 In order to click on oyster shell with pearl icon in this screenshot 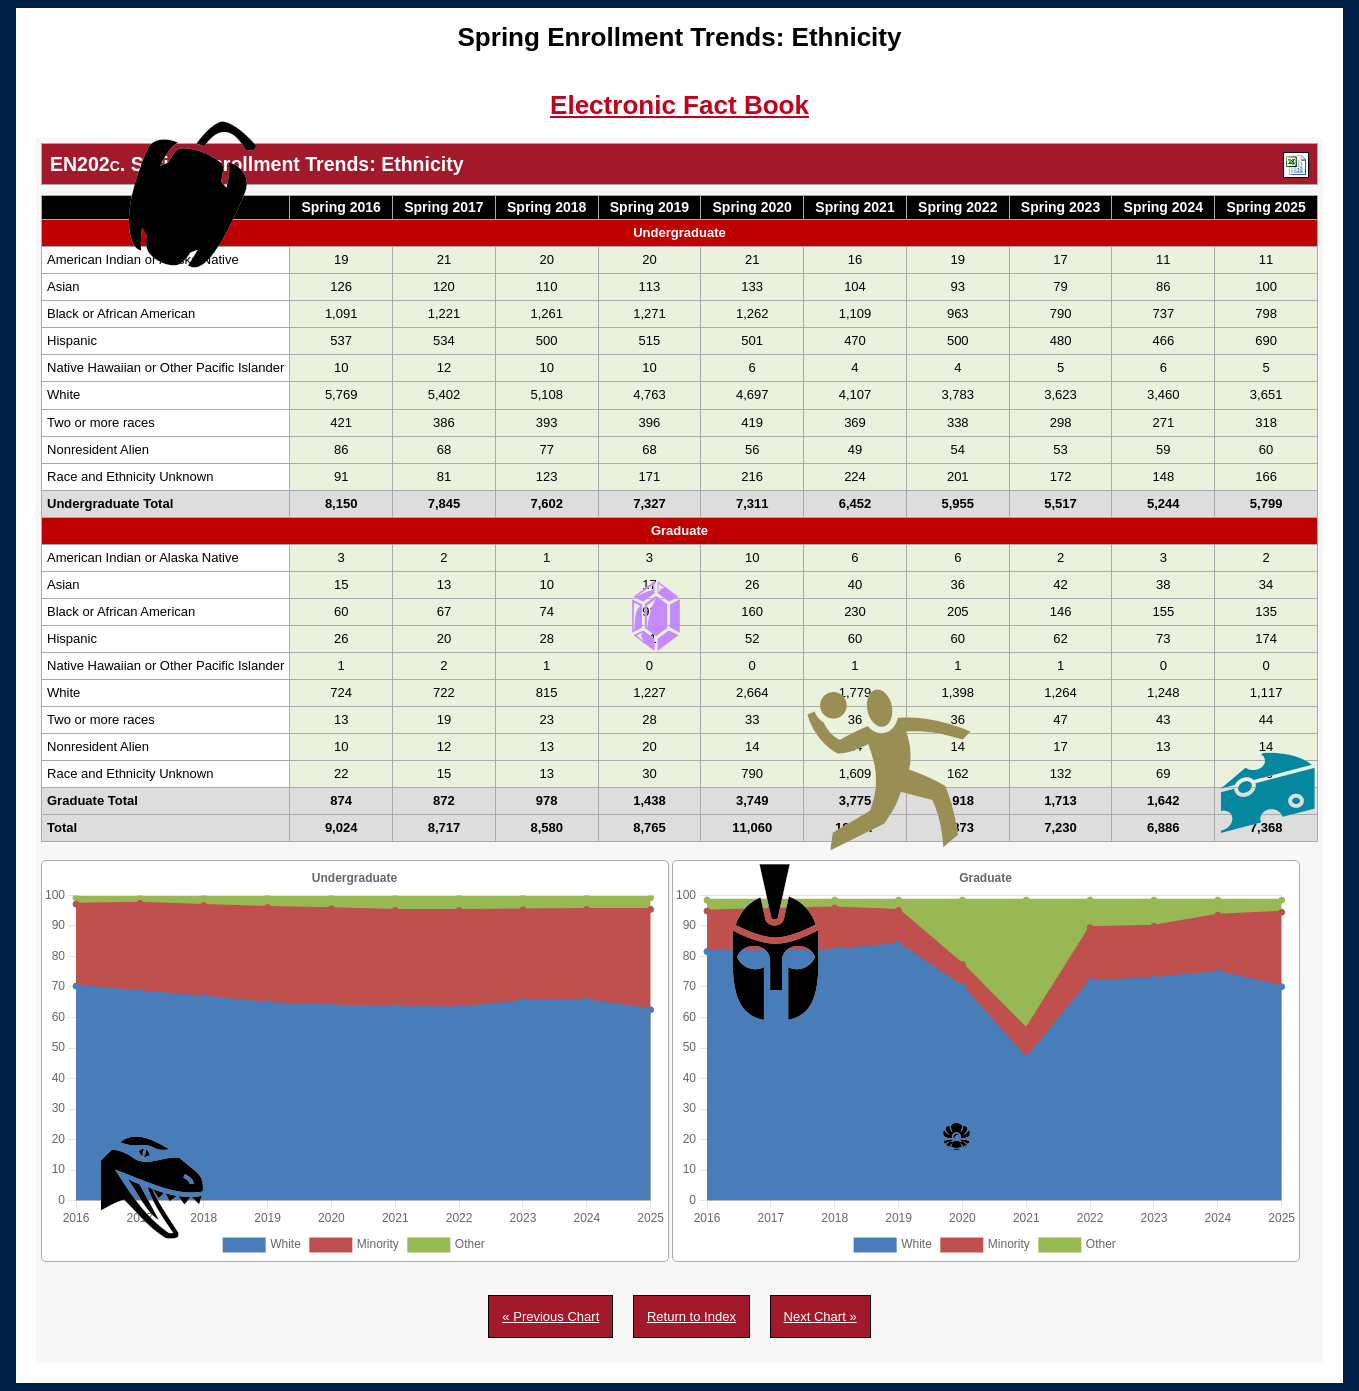, I will do `click(956, 1136)`.